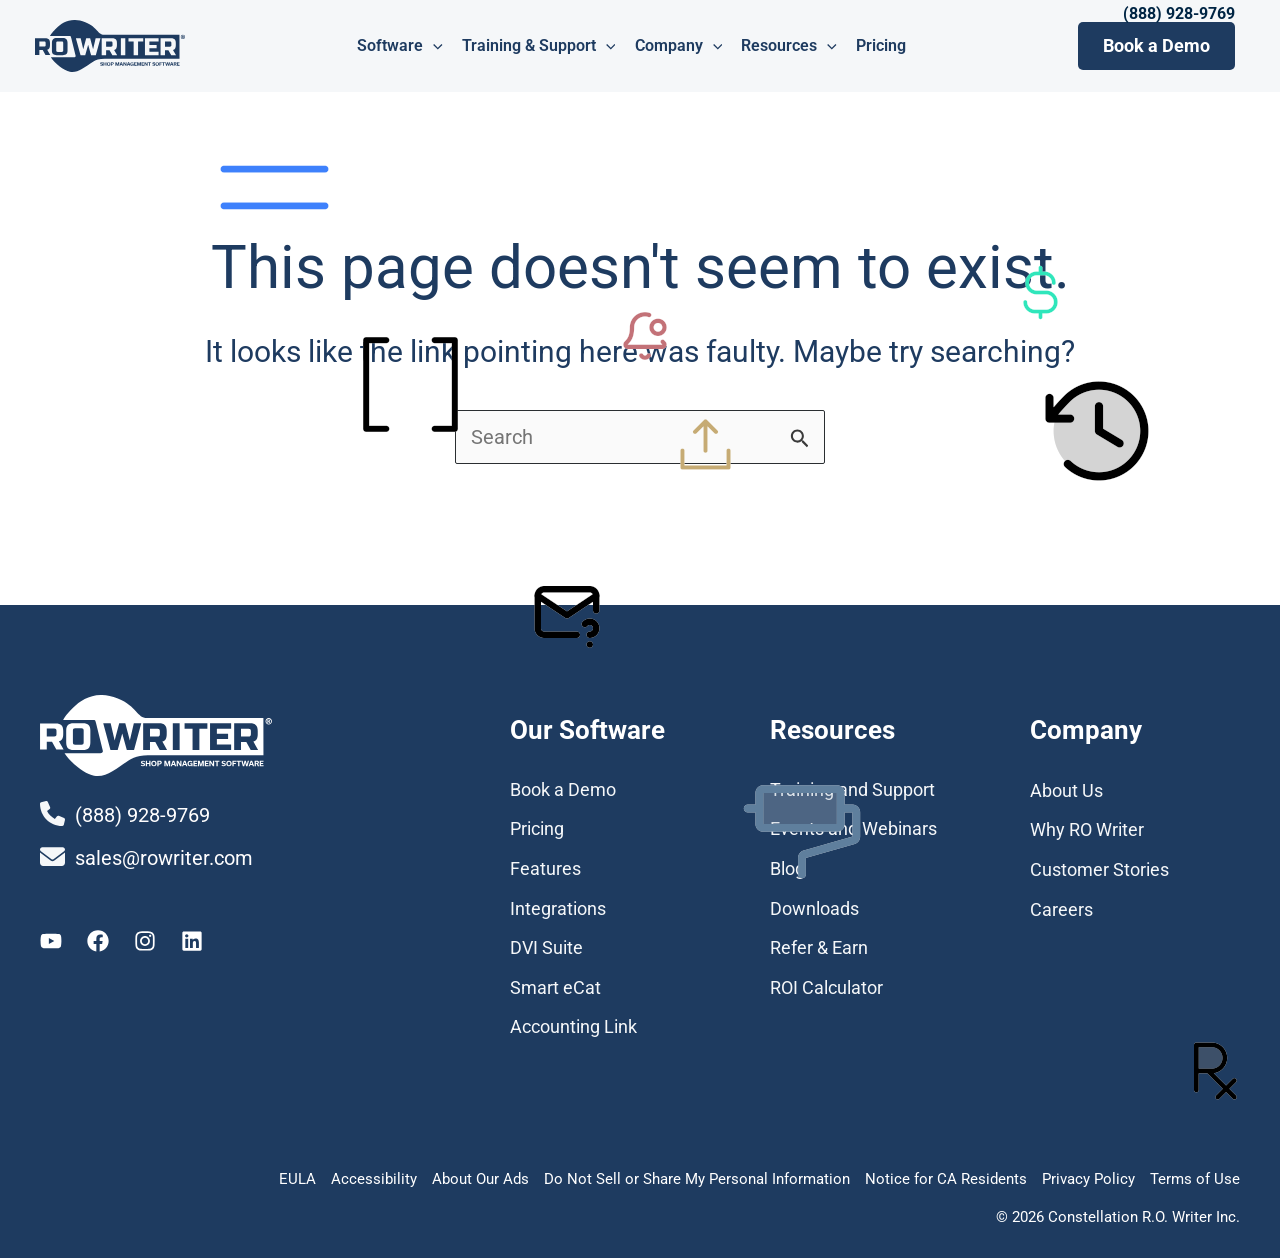  I want to click on view prescription details, so click(1213, 1071).